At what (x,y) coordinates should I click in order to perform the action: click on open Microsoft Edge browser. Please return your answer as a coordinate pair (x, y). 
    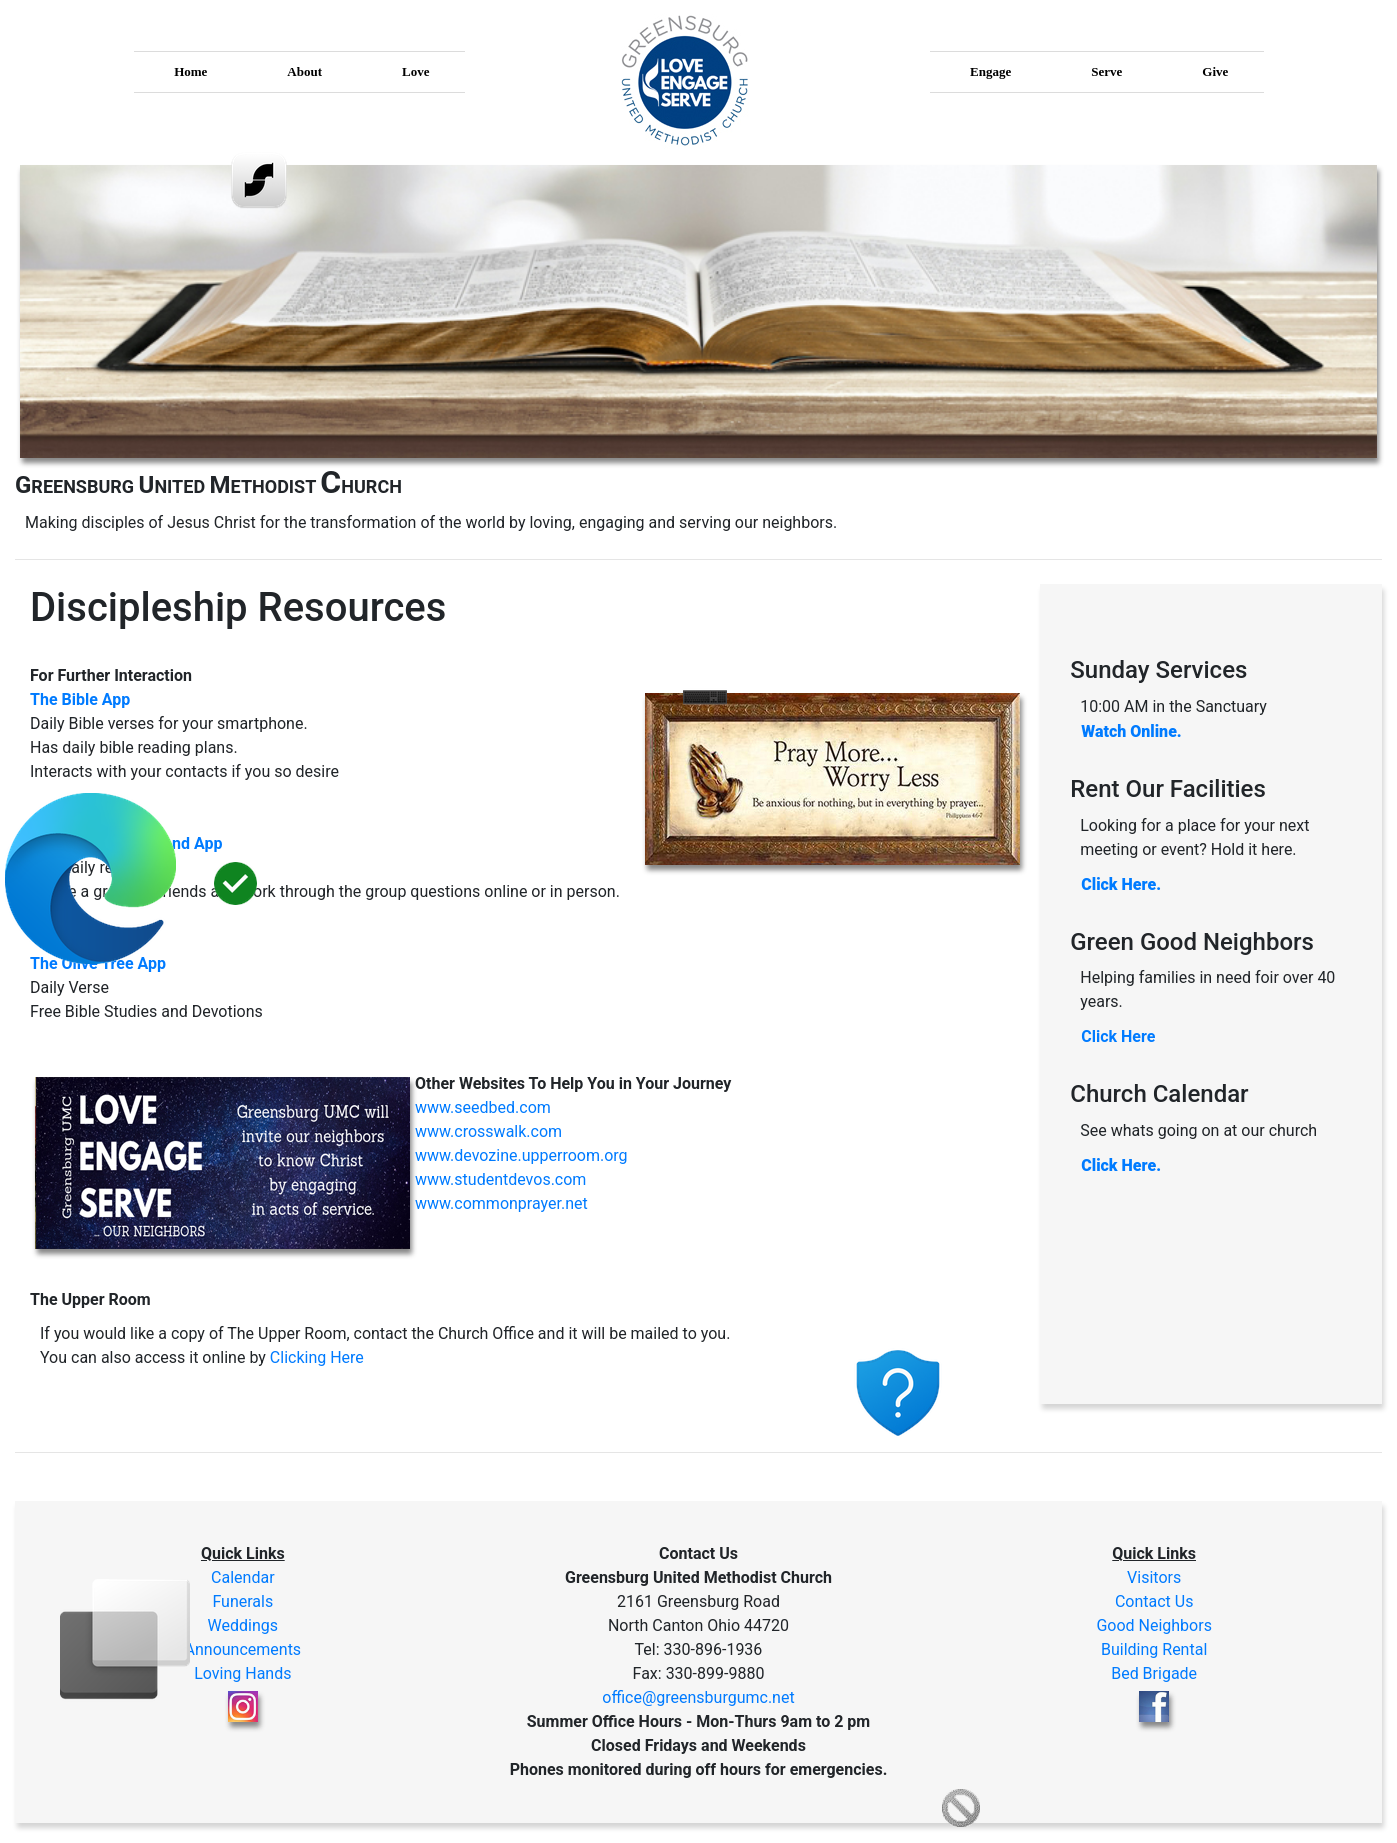
    Looking at the image, I should click on (90, 878).